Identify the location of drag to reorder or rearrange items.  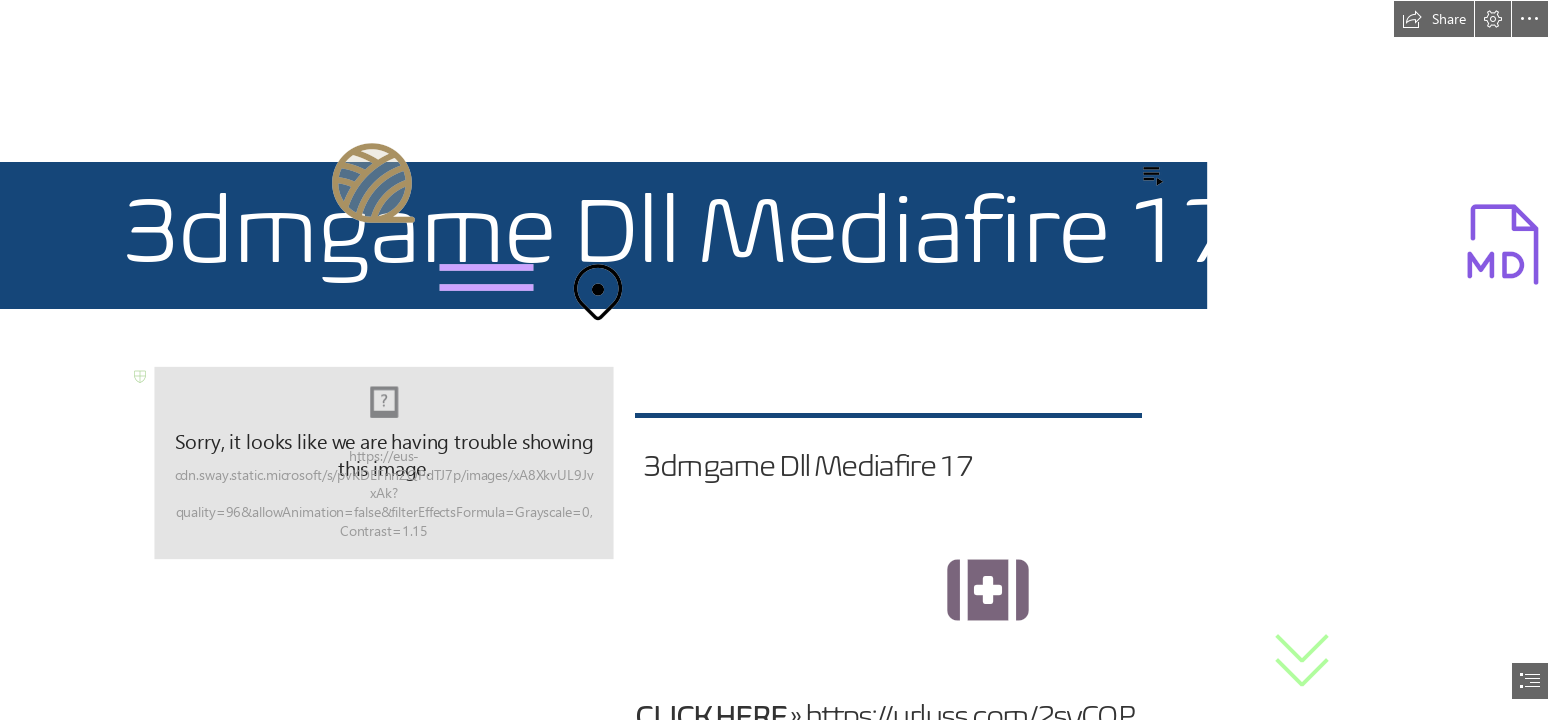
(486, 277).